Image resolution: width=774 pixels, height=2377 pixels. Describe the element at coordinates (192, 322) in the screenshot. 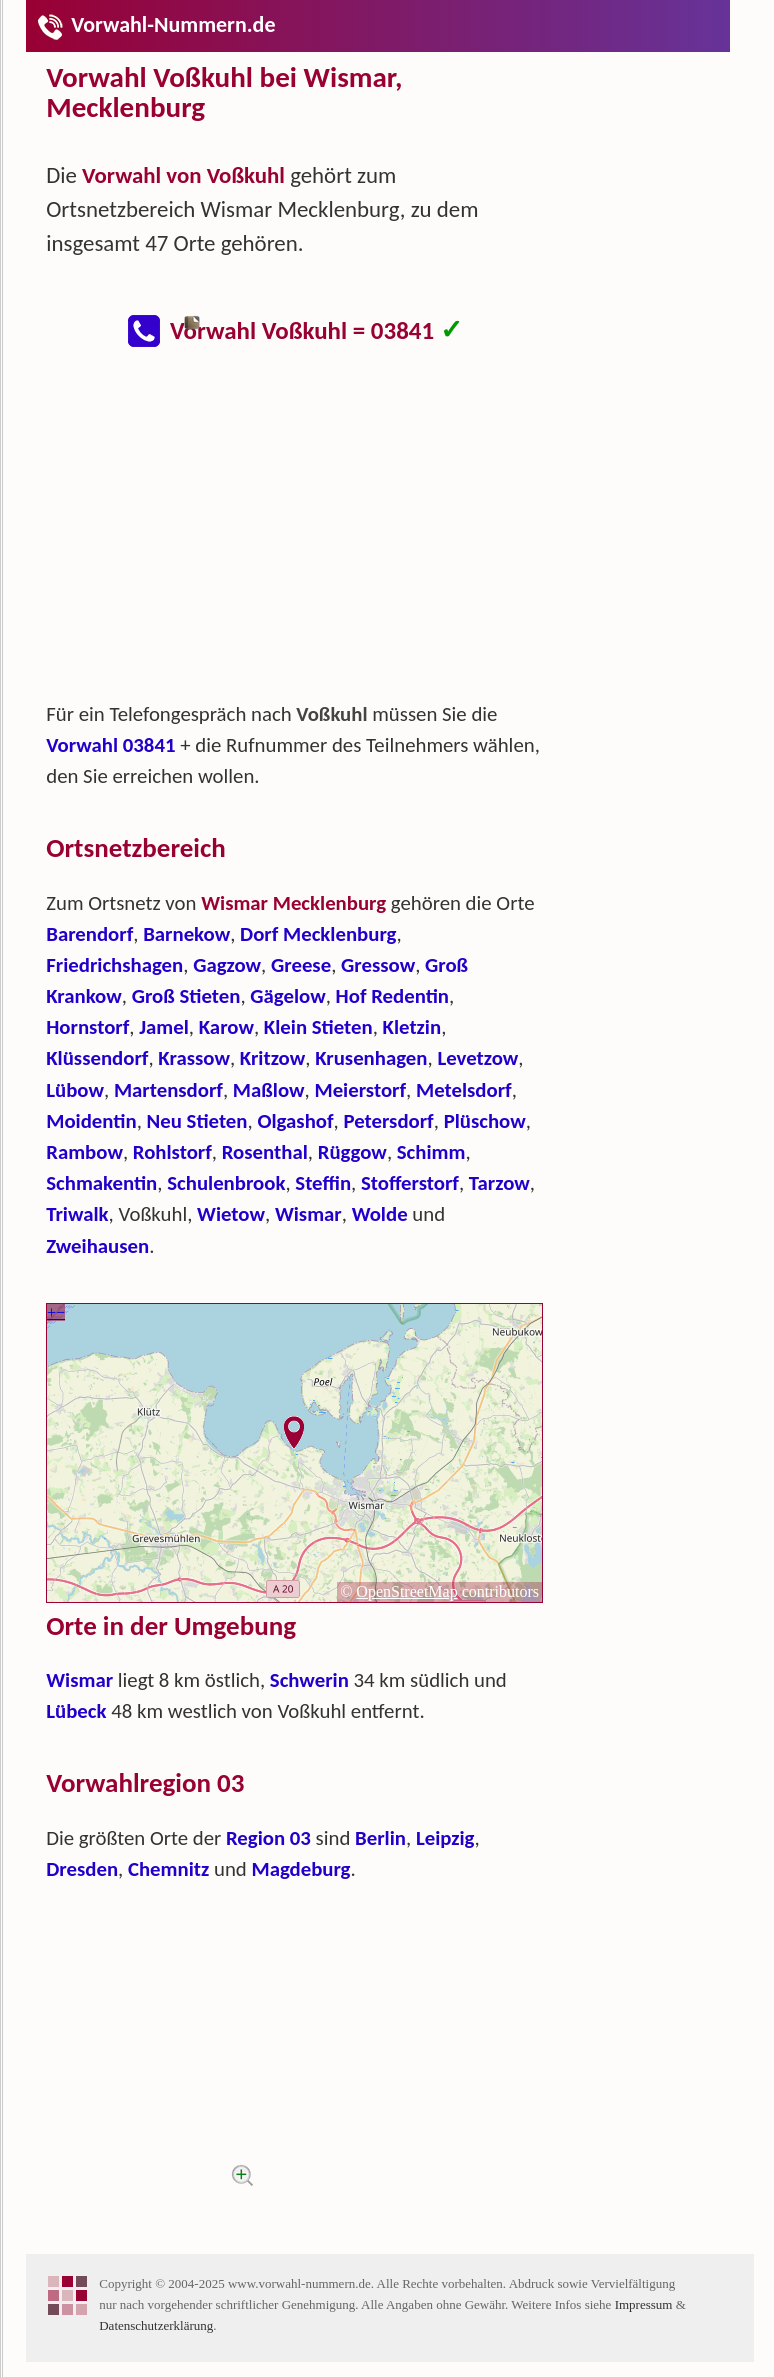

I see `change desktop wallpaper settings` at that location.